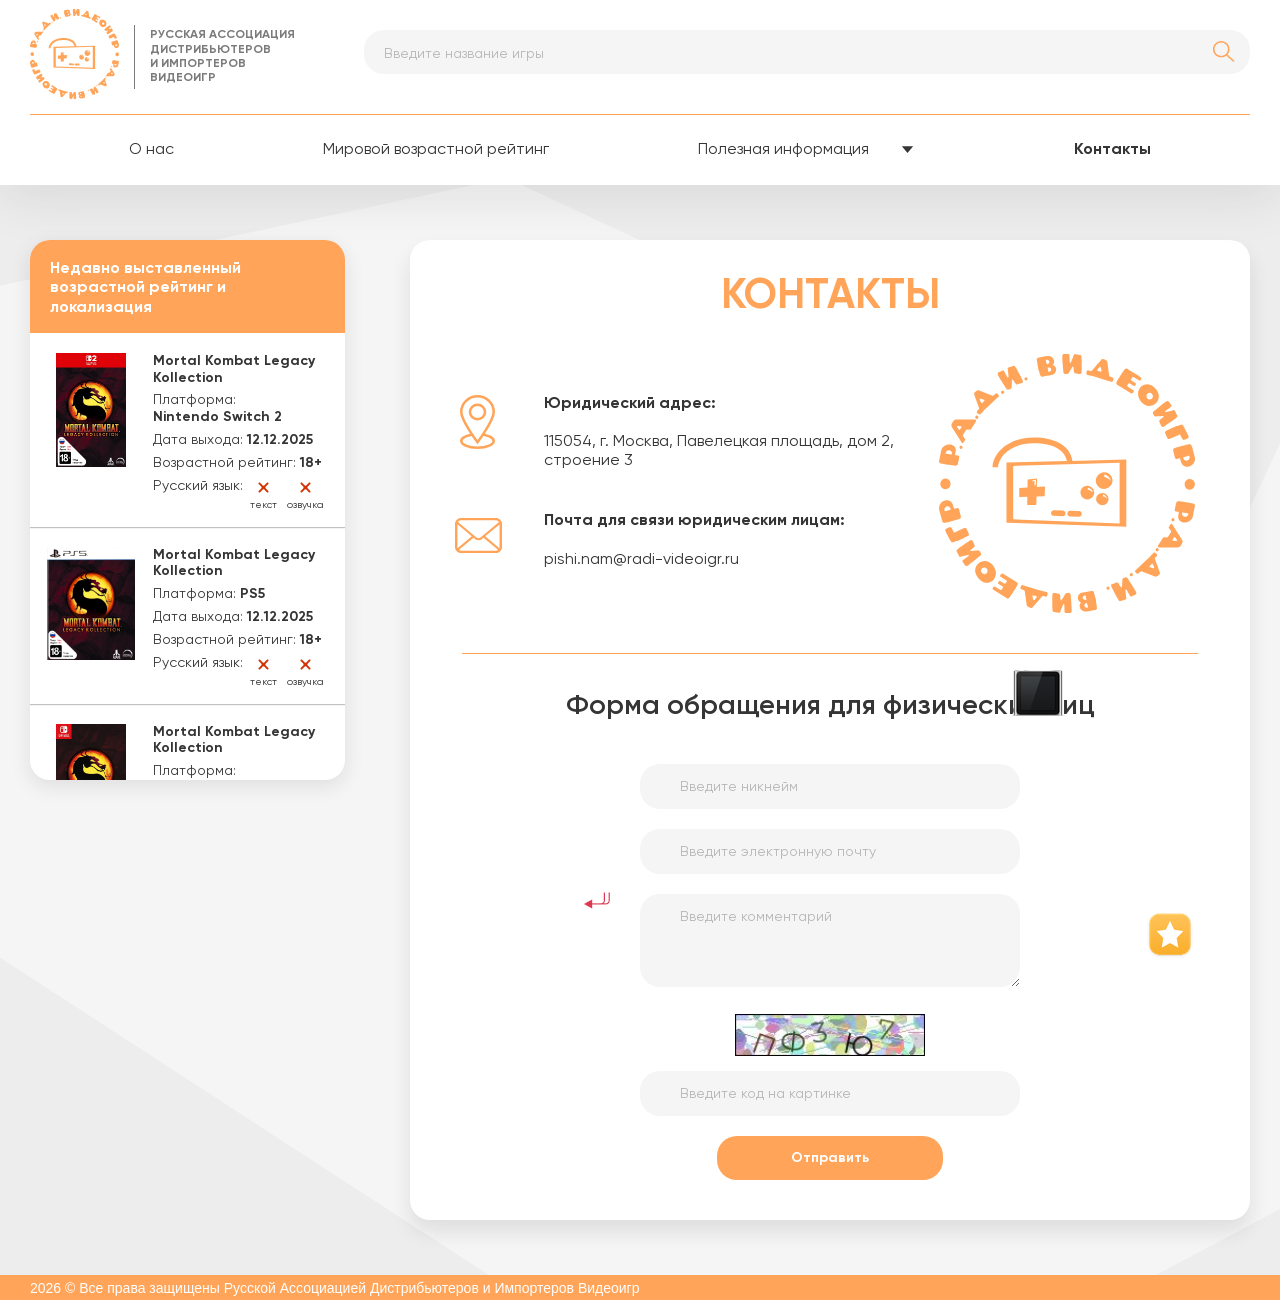  I want to click on set default applications preferences, so click(1170, 935).